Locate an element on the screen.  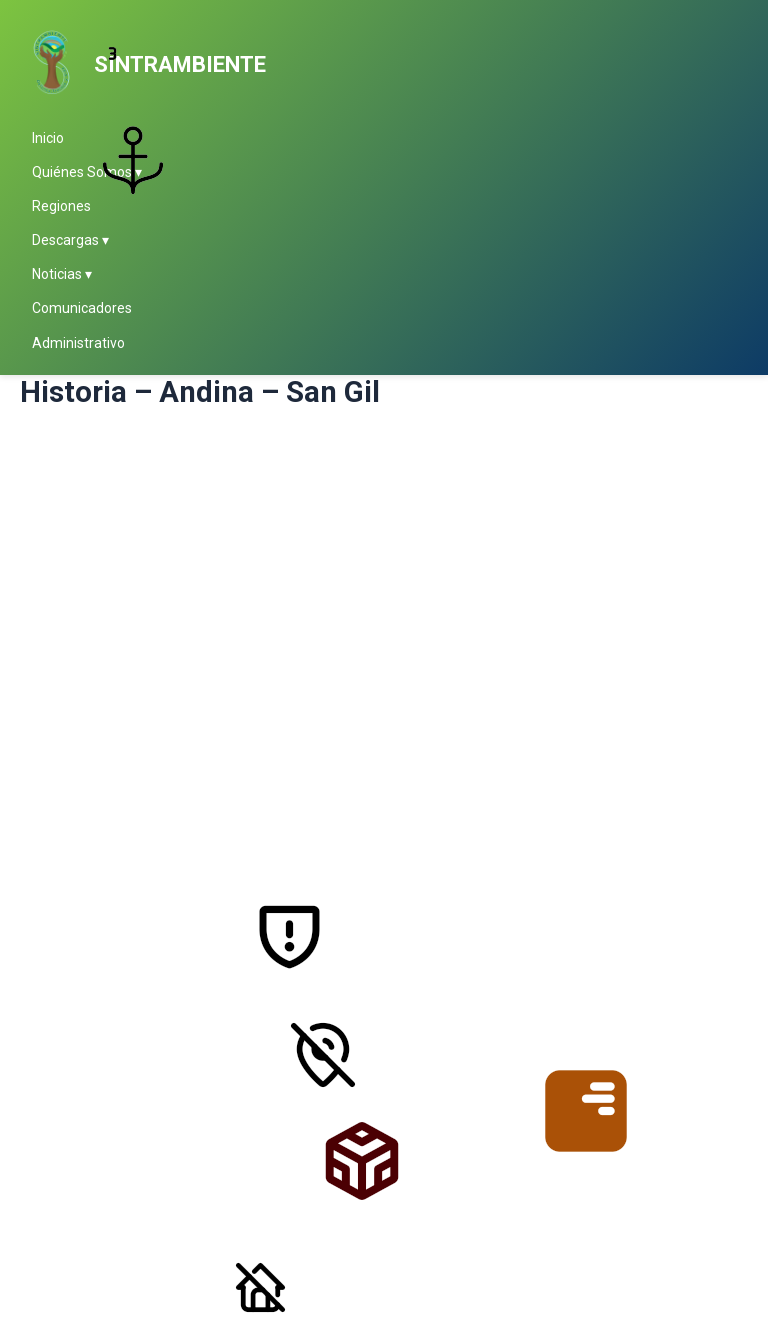
home feature is currently disabled is located at coordinates (260, 1287).